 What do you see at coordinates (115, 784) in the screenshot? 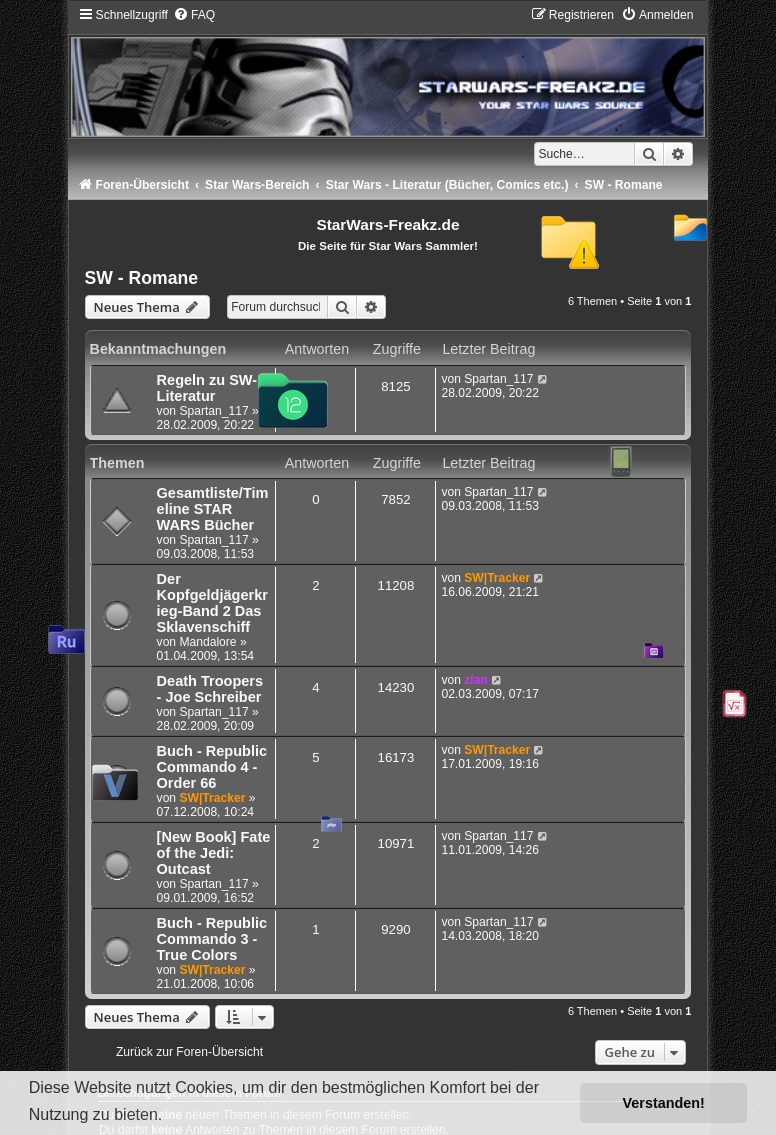
I see `open folder containing files starting with "V"` at bounding box center [115, 784].